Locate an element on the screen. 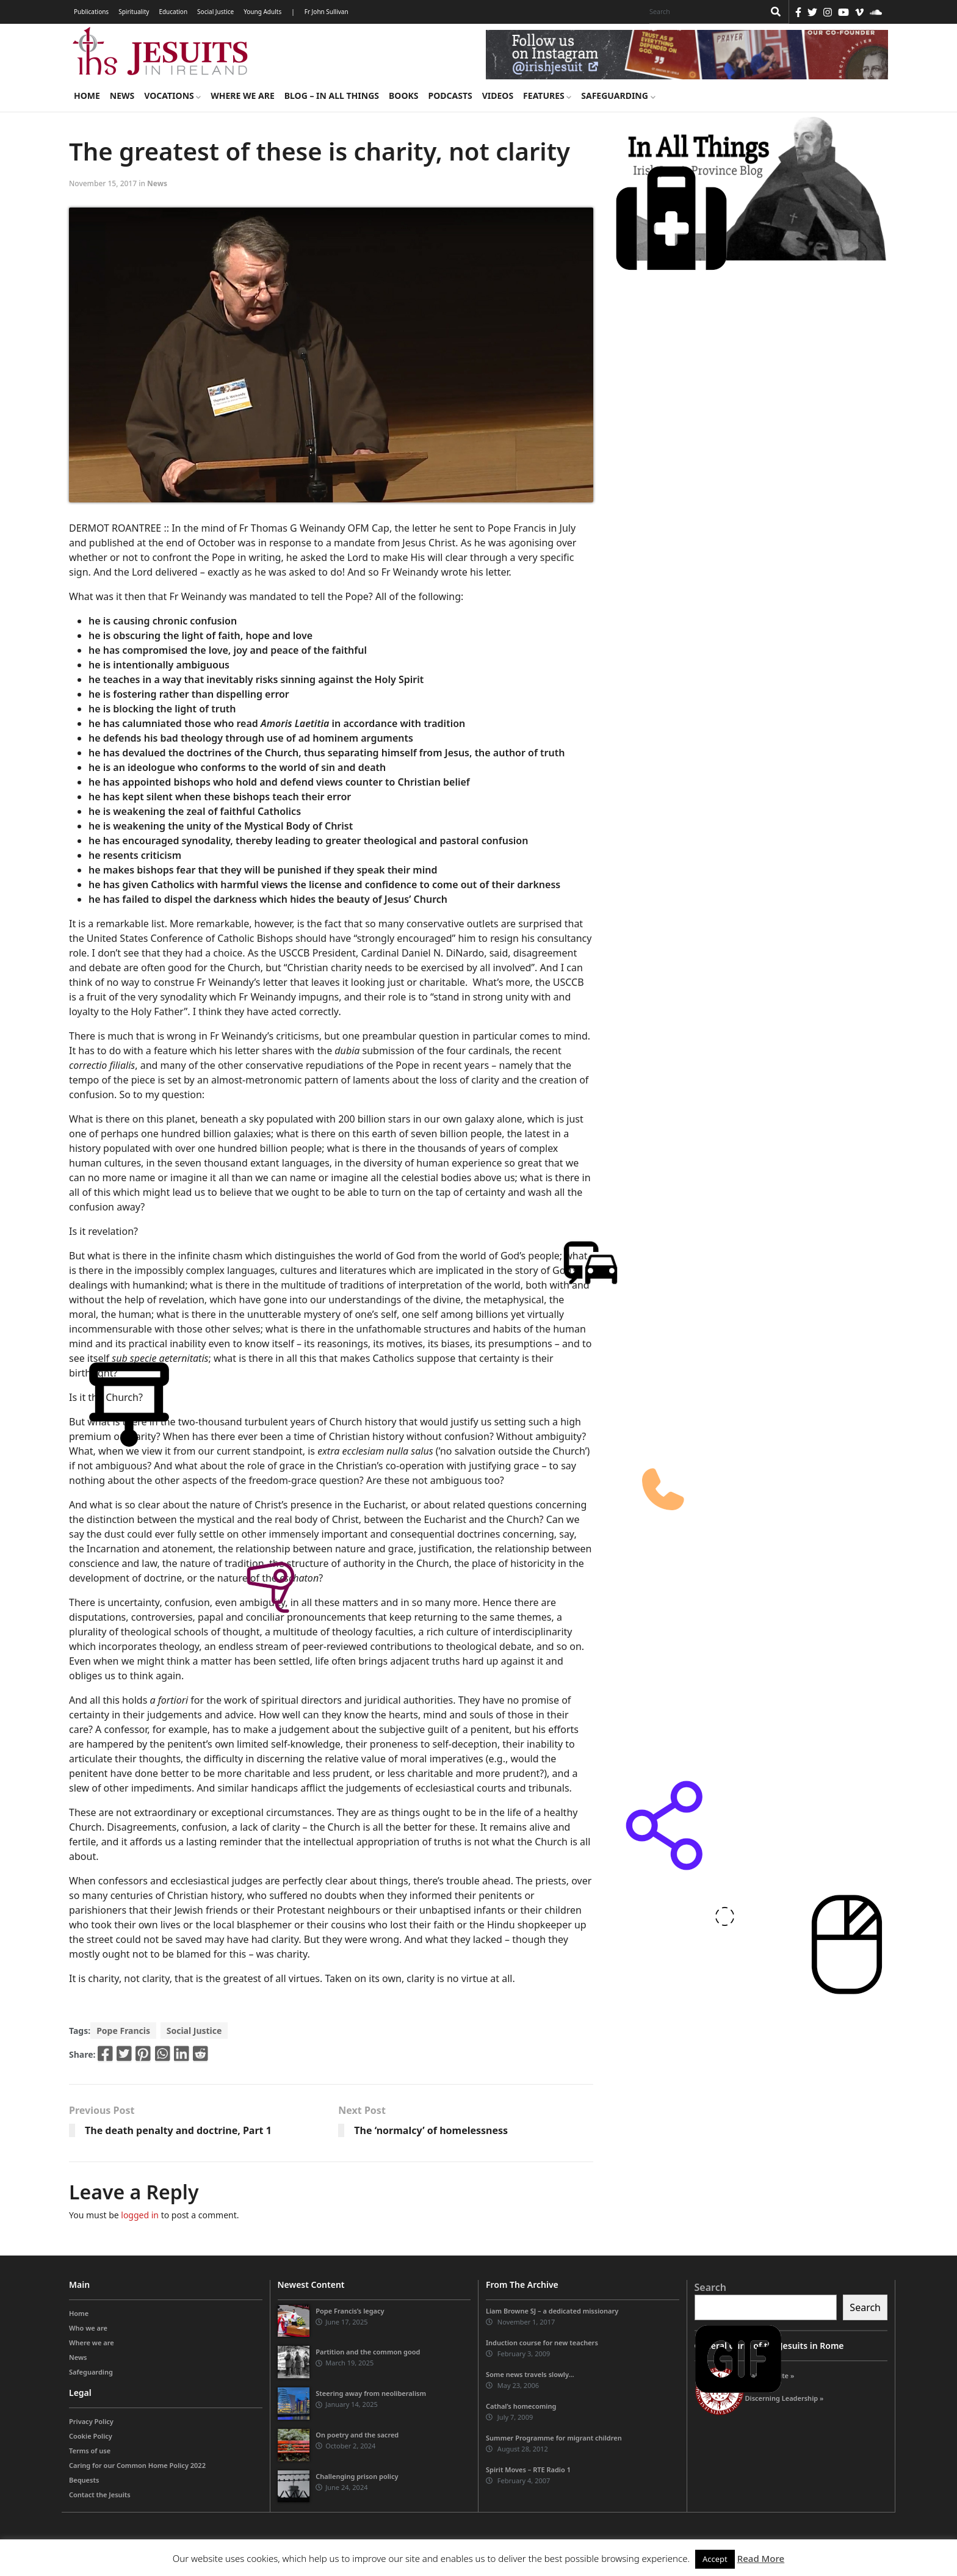 This screenshot has height=2576, width=957. make a phone call is located at coordinates (662, 1490).